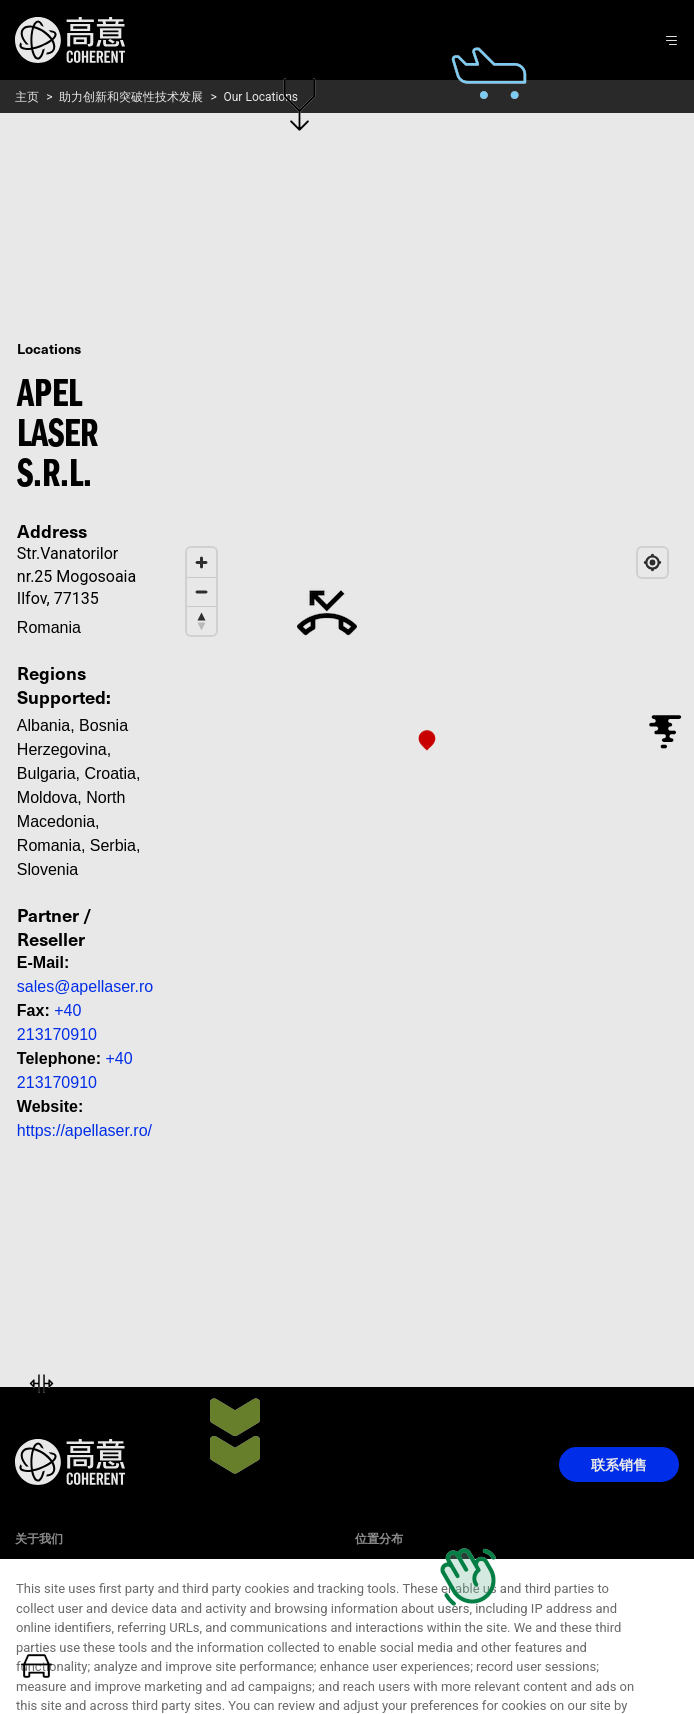 This screenshot has height=1714, width=694. Describe the element at coordinates (489, 72) in the screenshot. I see `indicates flight is taxiing or on the ground` at that location.